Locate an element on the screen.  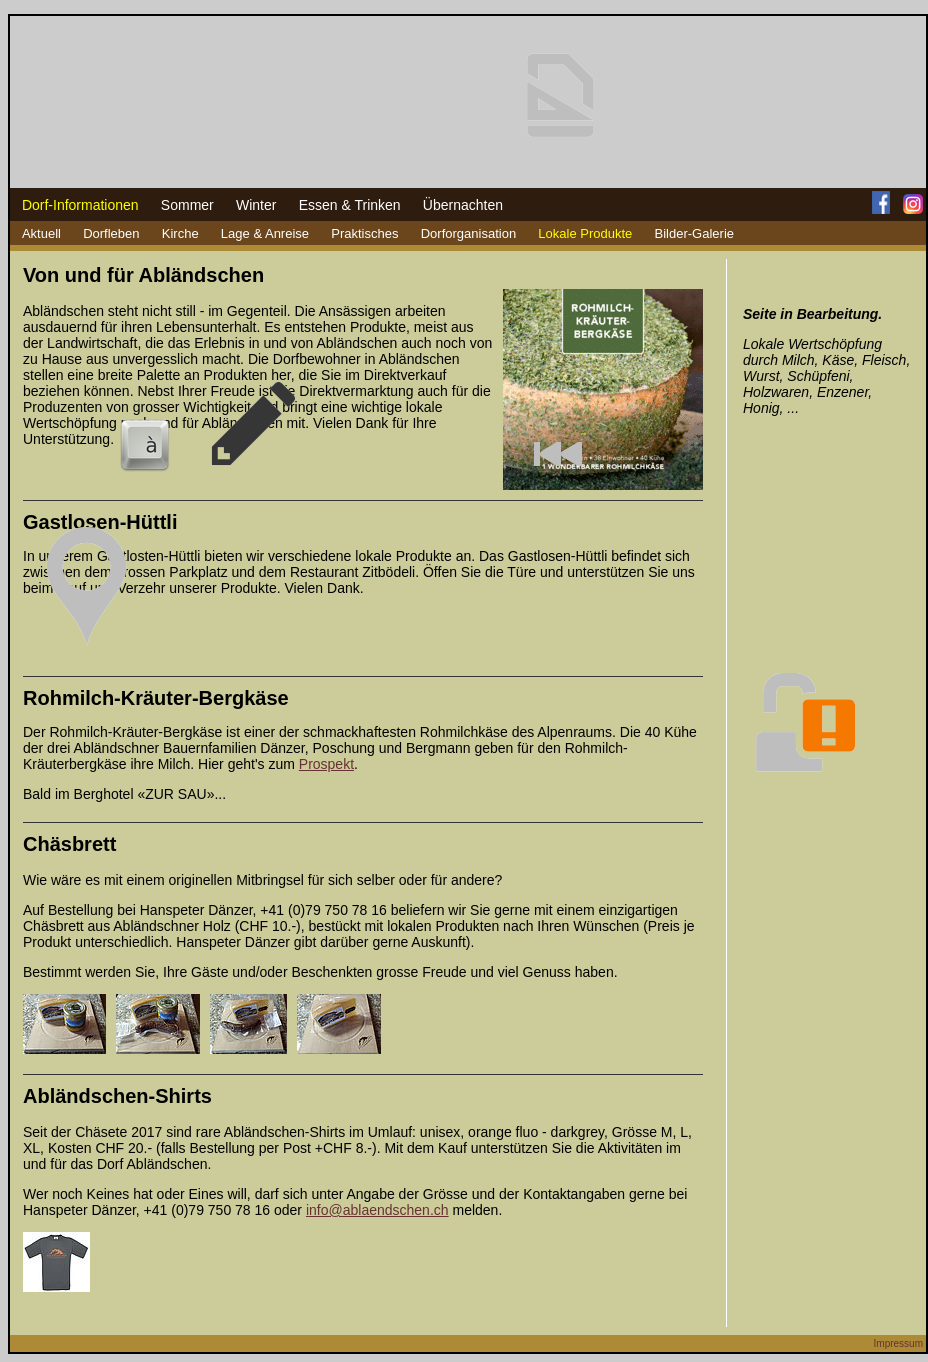
open character map to insert special symbols is located at coordinates (145, 446).